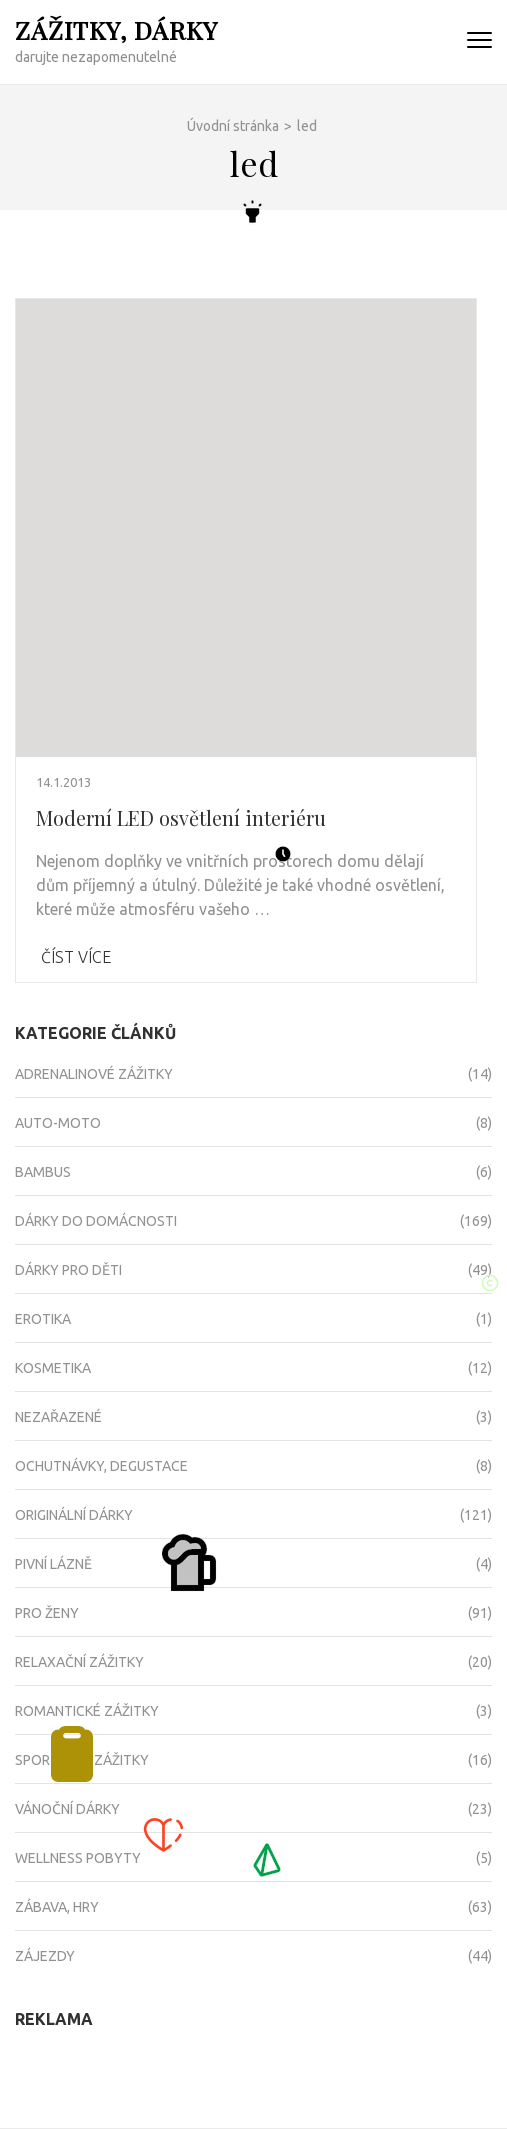 This screenshot has height=2129, width=507. I want to click on copy to clipboard, so click(72, 1754).